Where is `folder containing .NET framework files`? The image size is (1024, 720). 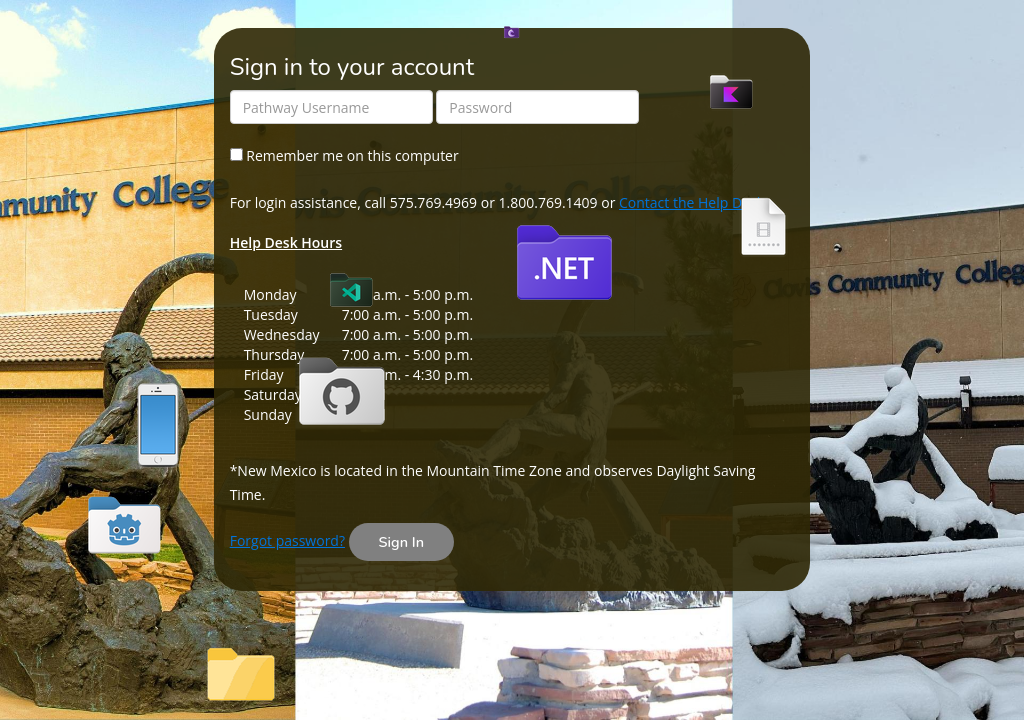
folder containing .NET framework files is located at coordinates (564, 265).